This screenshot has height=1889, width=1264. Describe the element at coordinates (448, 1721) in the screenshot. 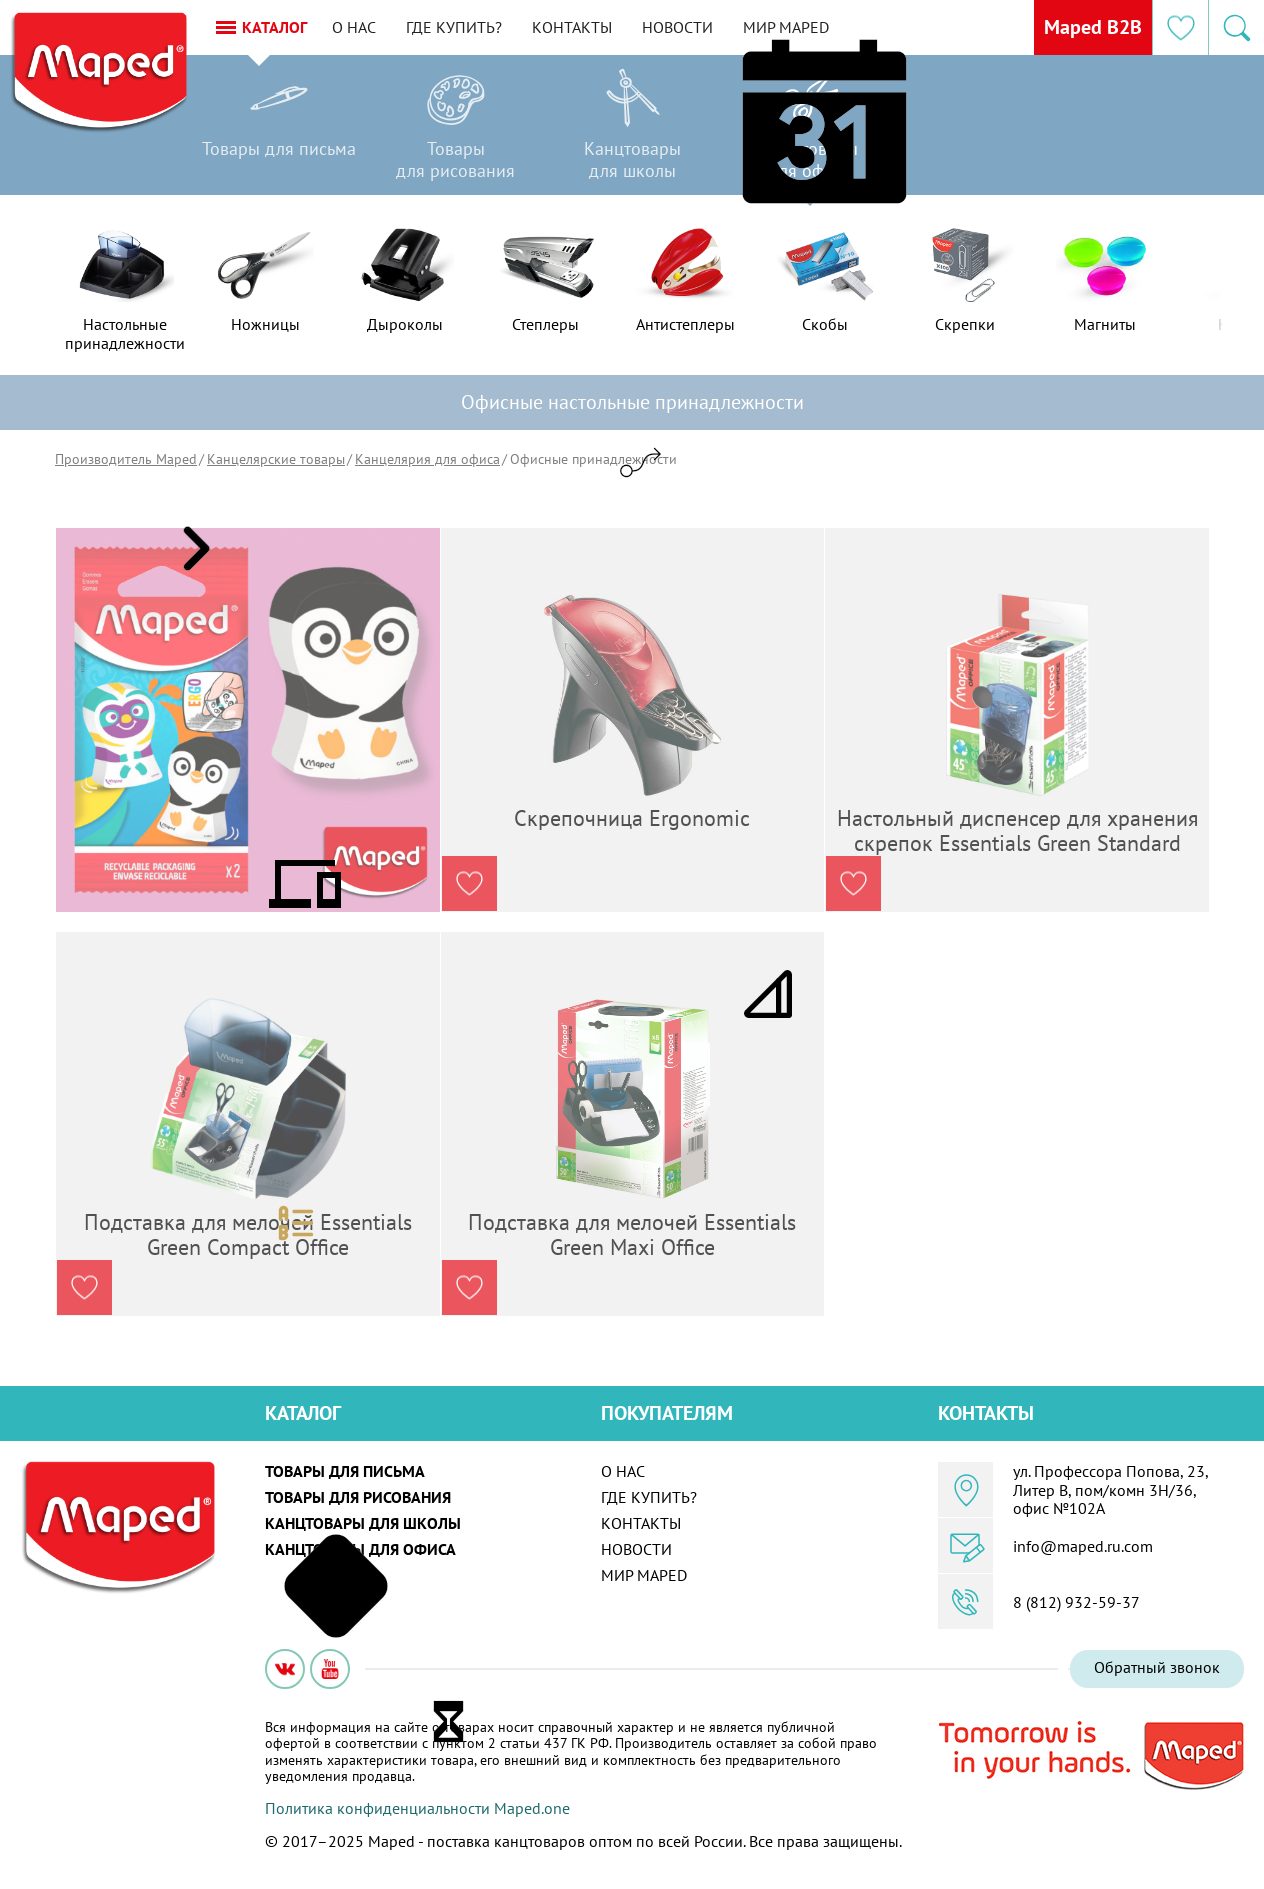

I see `indicates a process is in progress or loading` at that location.